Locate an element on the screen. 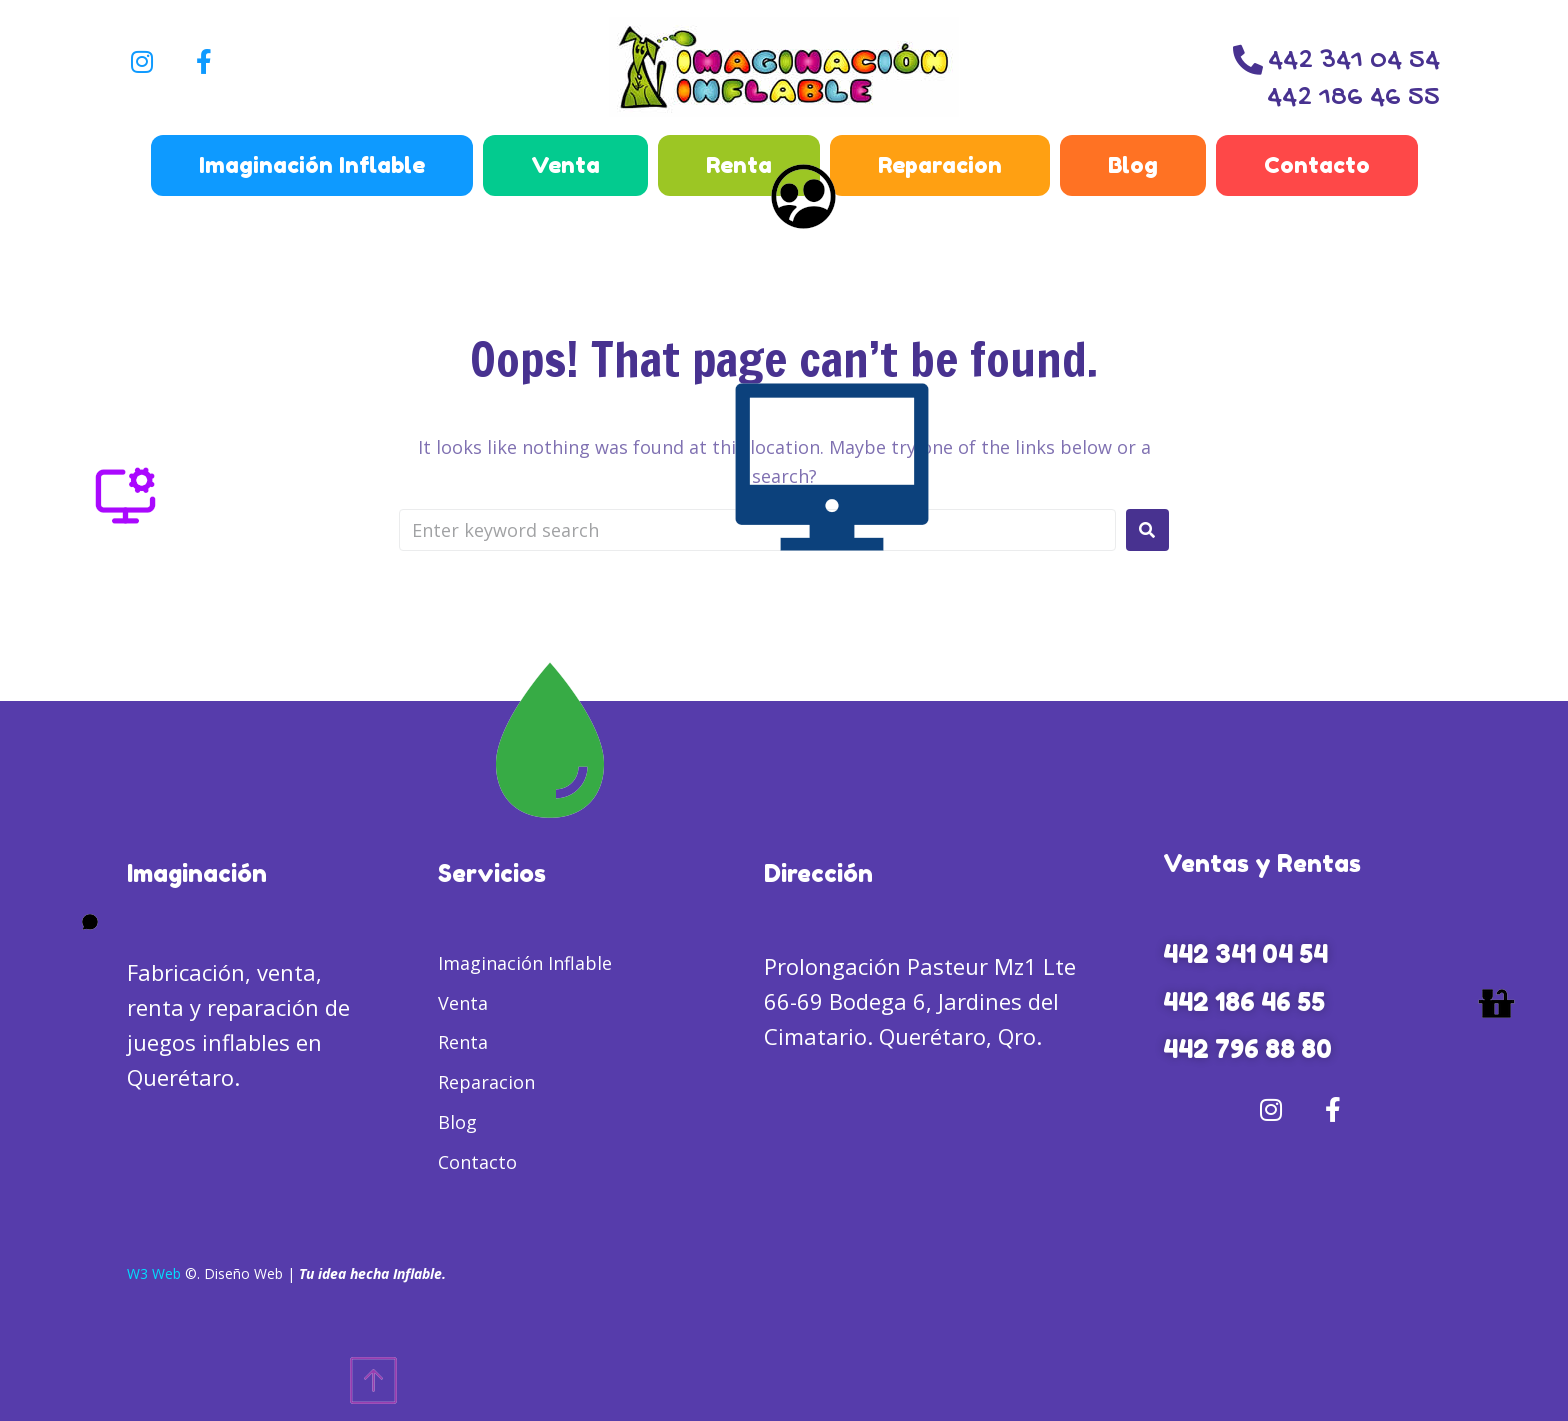  upload a file or document is located at coordinates (373, 1380).